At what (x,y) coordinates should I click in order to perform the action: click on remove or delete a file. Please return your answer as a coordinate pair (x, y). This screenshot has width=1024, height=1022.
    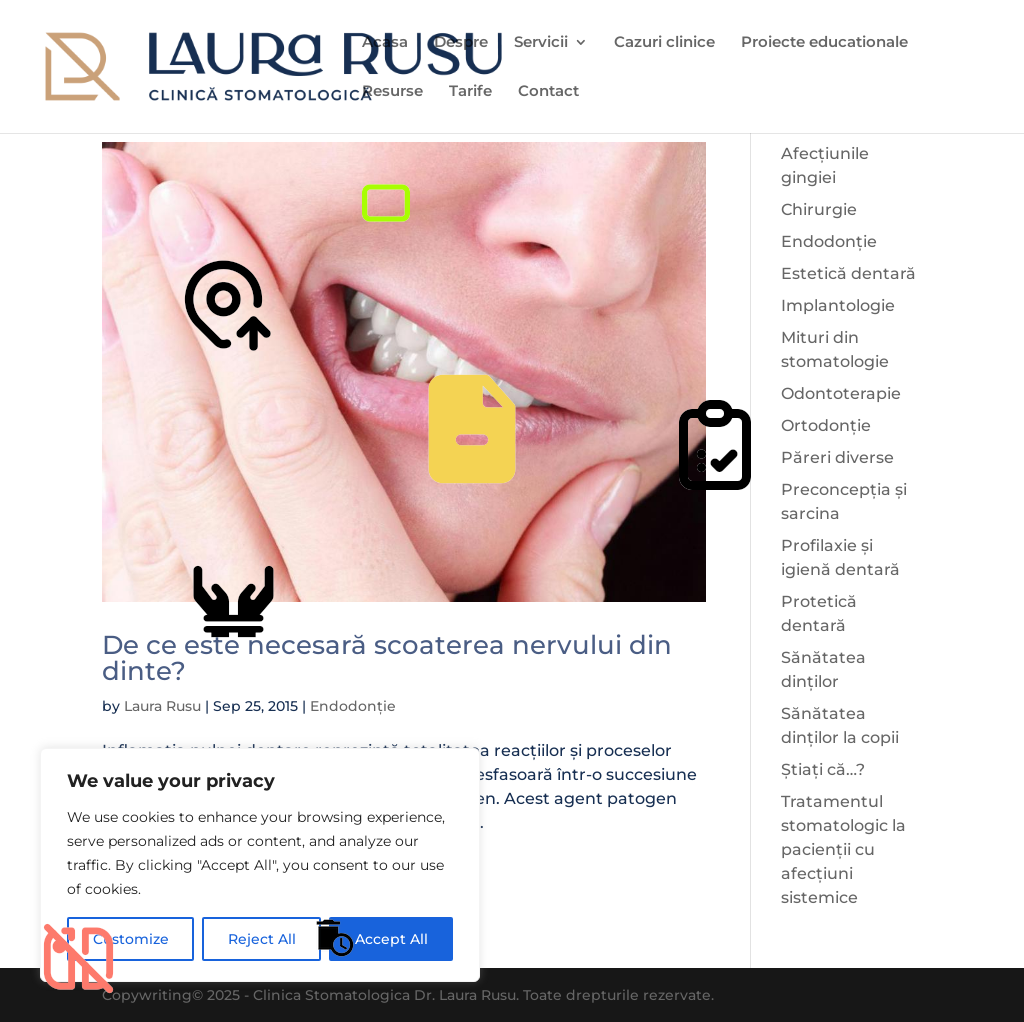
    Looking at the image, I should click on (472, 429).